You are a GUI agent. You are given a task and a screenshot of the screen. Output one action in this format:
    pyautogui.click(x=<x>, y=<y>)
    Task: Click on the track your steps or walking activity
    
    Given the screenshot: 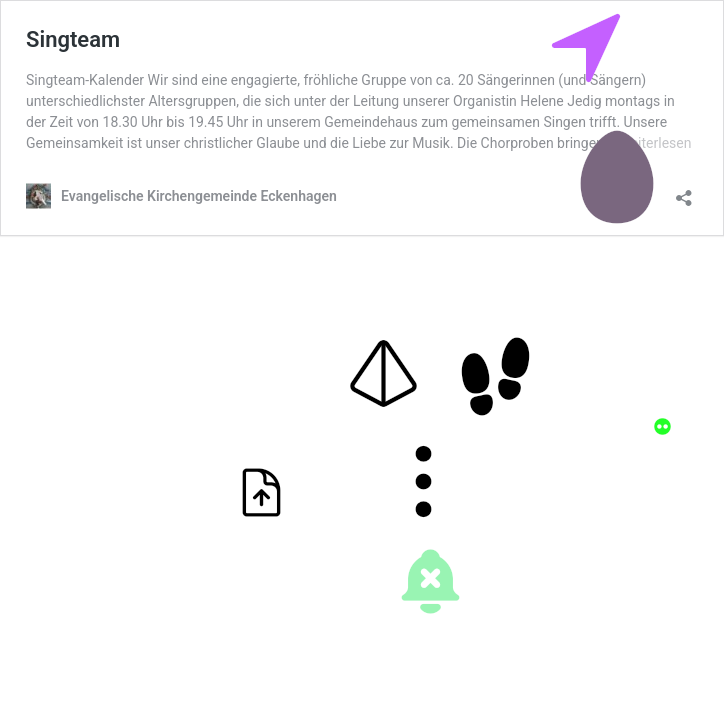 What is the action you would take?
    pyautogui.click(x=495, y=376)
    